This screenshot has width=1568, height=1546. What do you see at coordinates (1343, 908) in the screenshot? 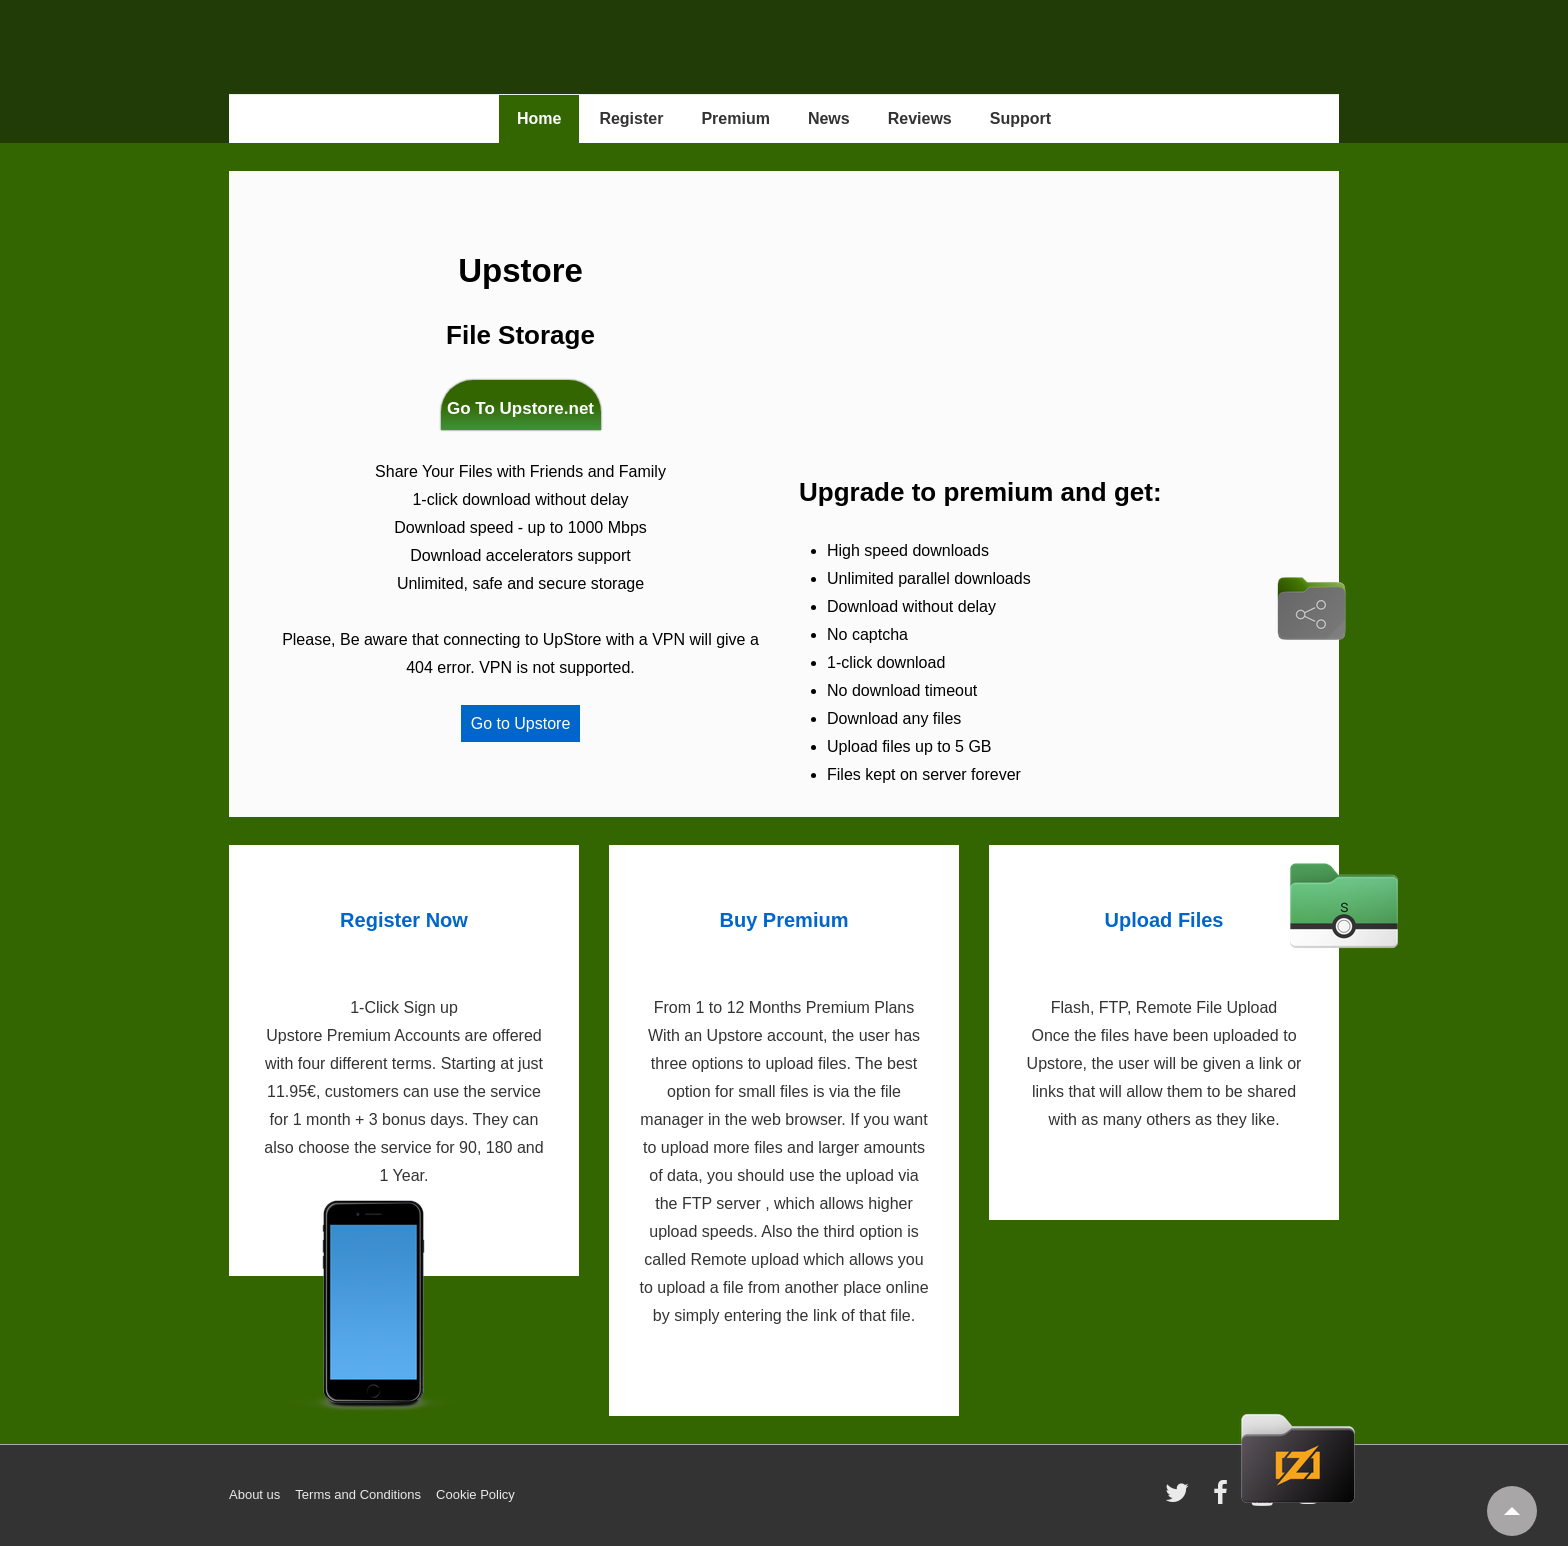
I see `folder containing Pokémon Safari Ball themed content` at bounding box center [1343, 908].